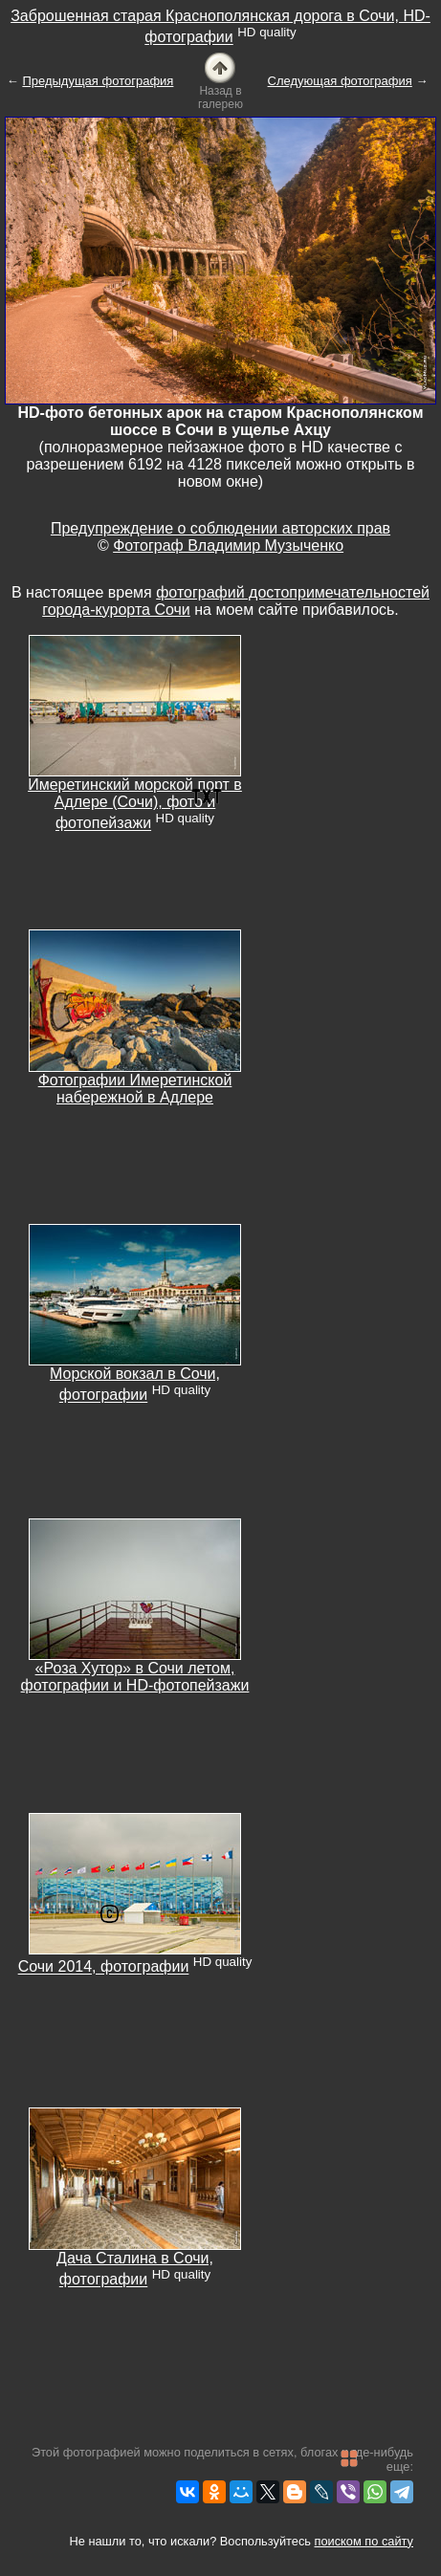 This screenshot has height=2576, width=441. I want to click on indicates copyright information, so click(109, 1913).